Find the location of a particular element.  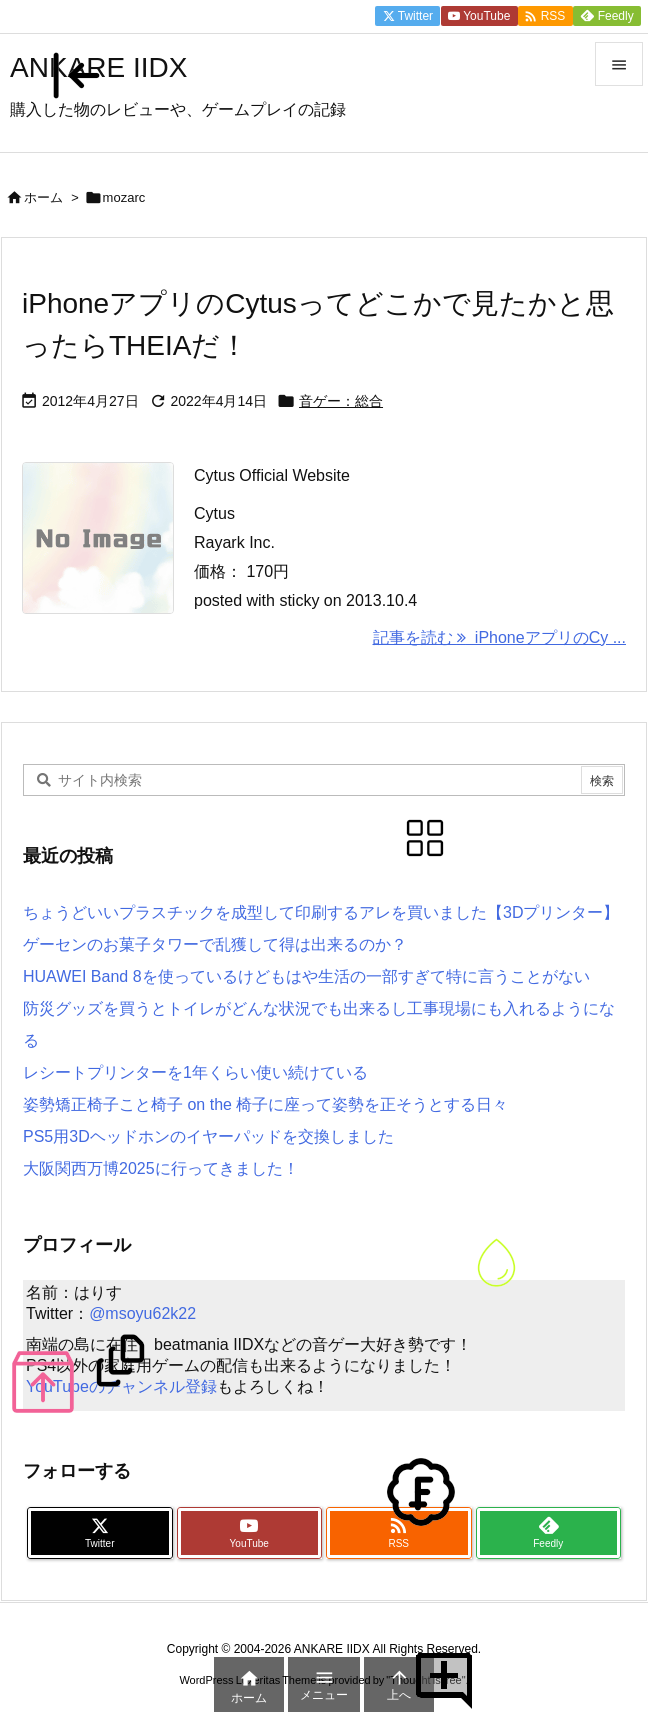

view items in grid layout is located at coordinates (425, 838).